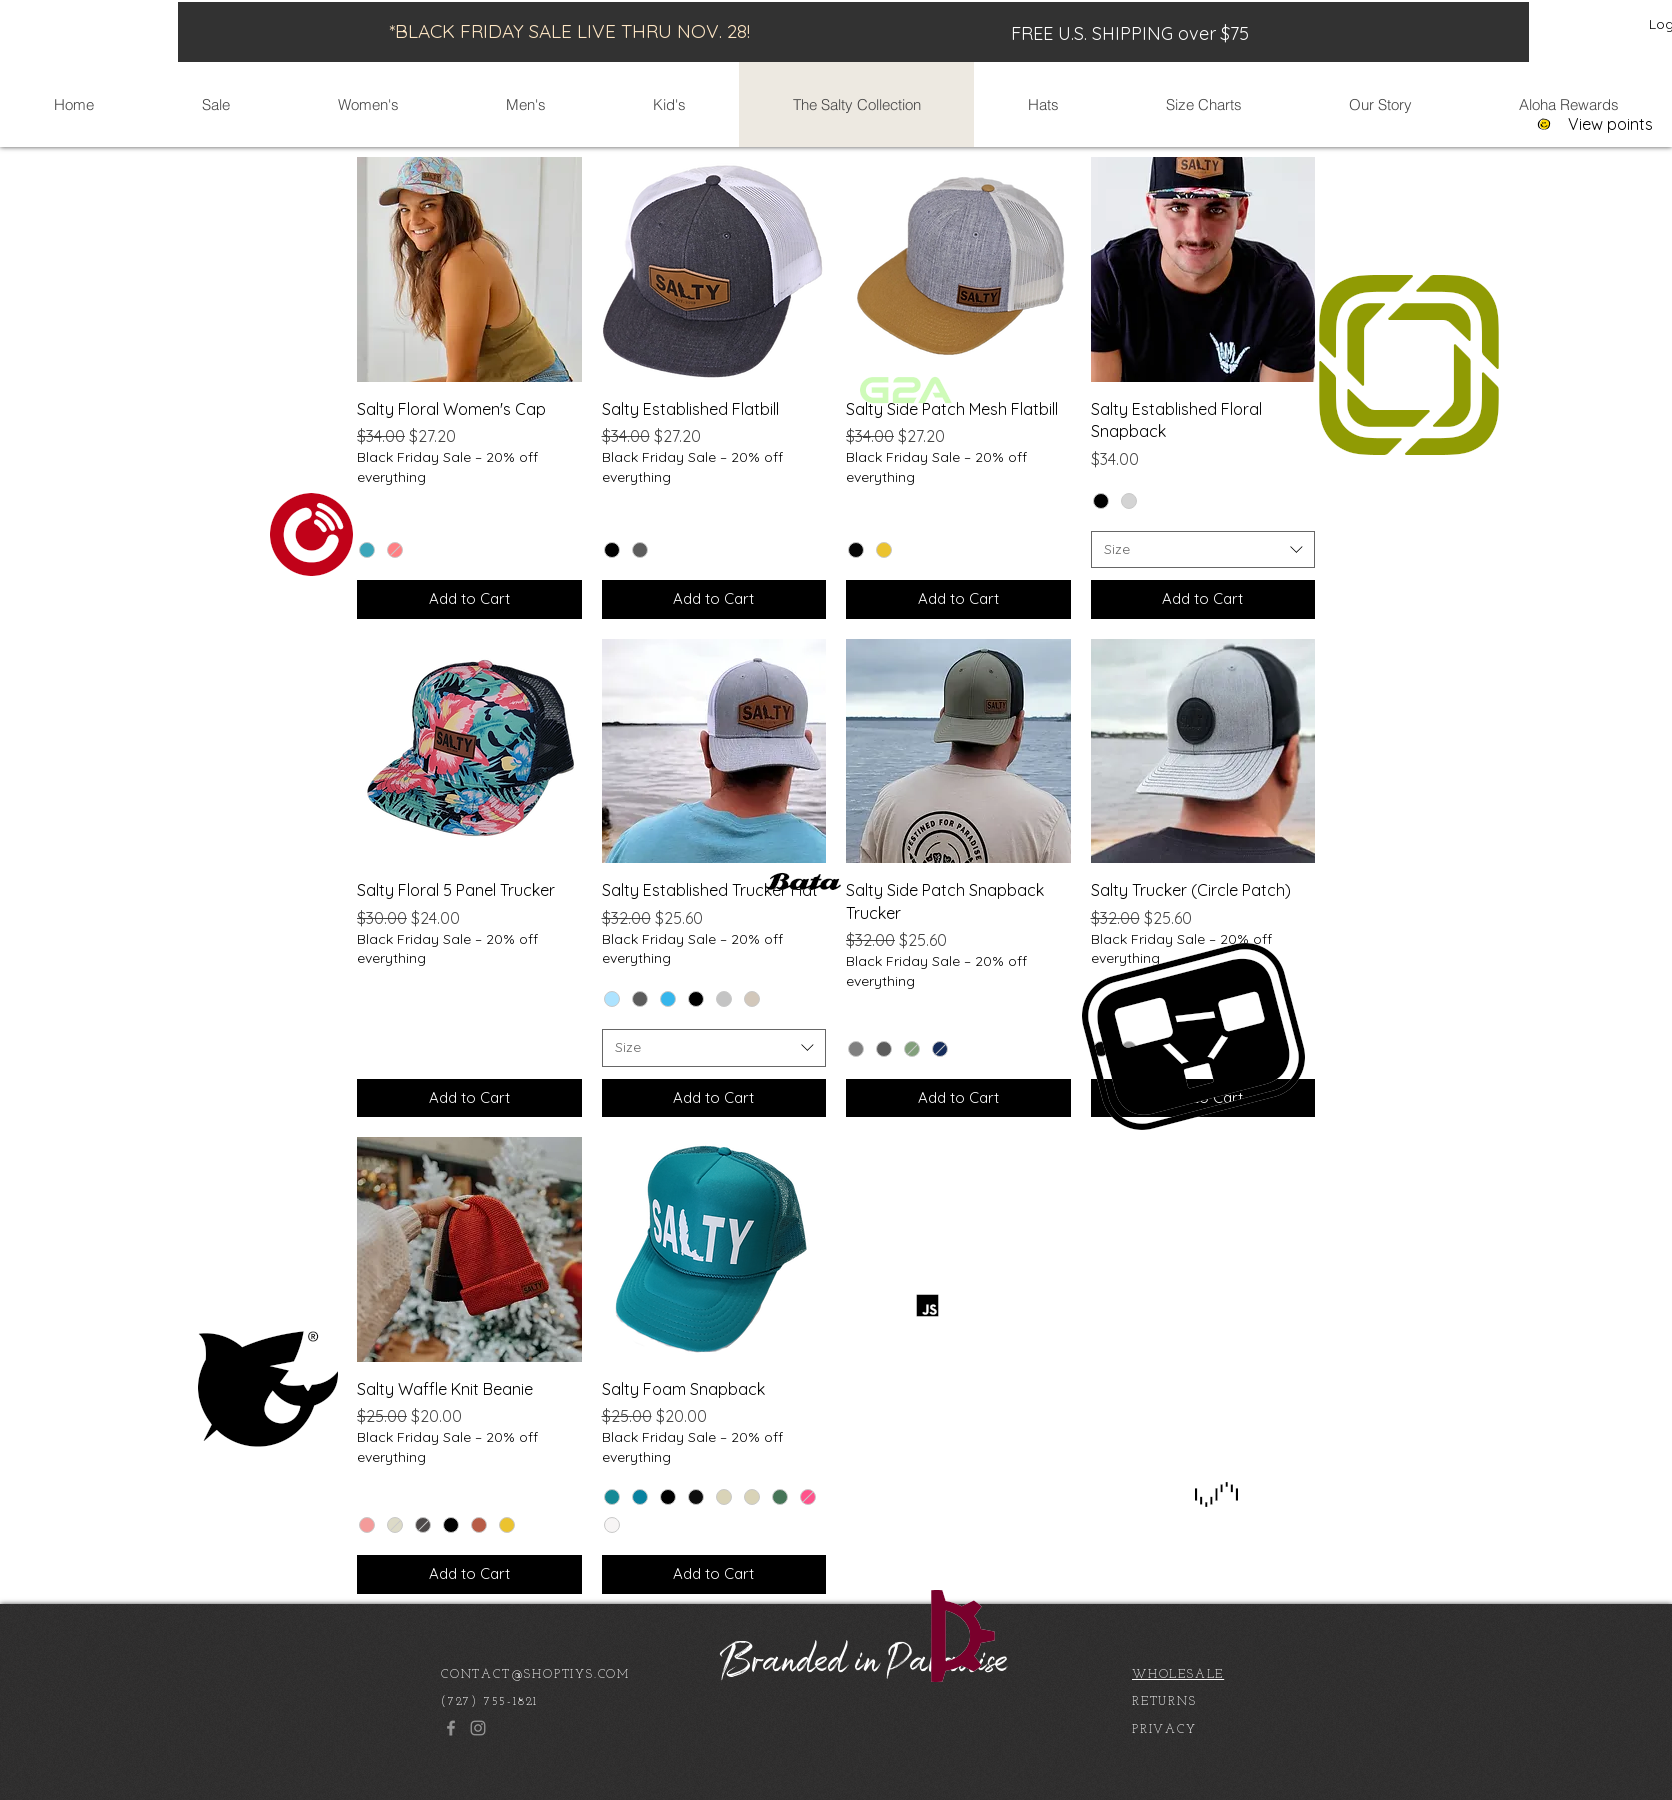 This screenshot has height=1800, width=1672. What do you see at coordinates (906, 390) in the screenshot?
I see `visit the G2A gaming marketplace` at bounding box center [906, 390].